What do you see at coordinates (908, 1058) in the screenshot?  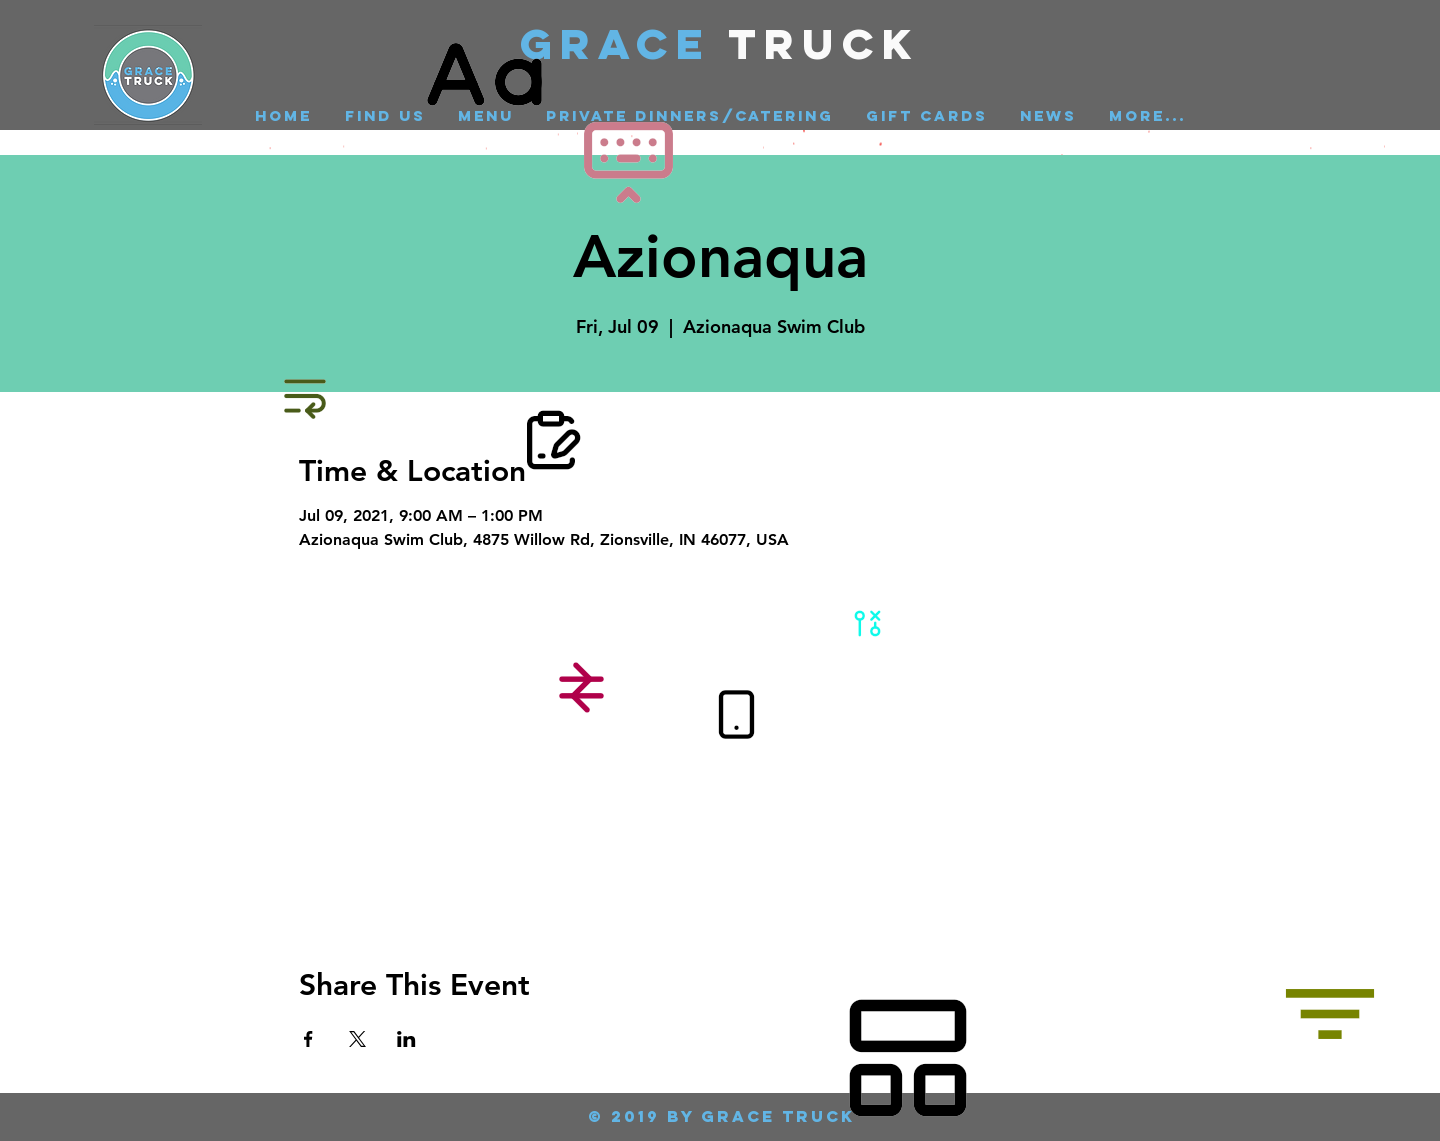 I see `switch to top panel layout view` at bounding box center [908, 1058].